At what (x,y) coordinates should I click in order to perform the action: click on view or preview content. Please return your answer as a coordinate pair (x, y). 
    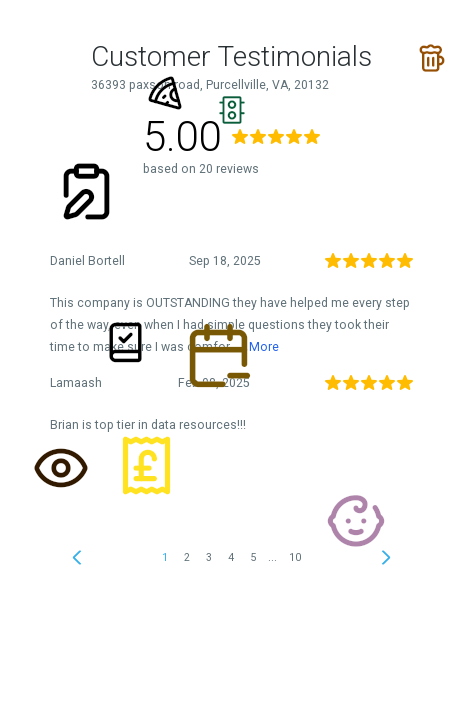
    Looking at the image, I should click on (61, 468).